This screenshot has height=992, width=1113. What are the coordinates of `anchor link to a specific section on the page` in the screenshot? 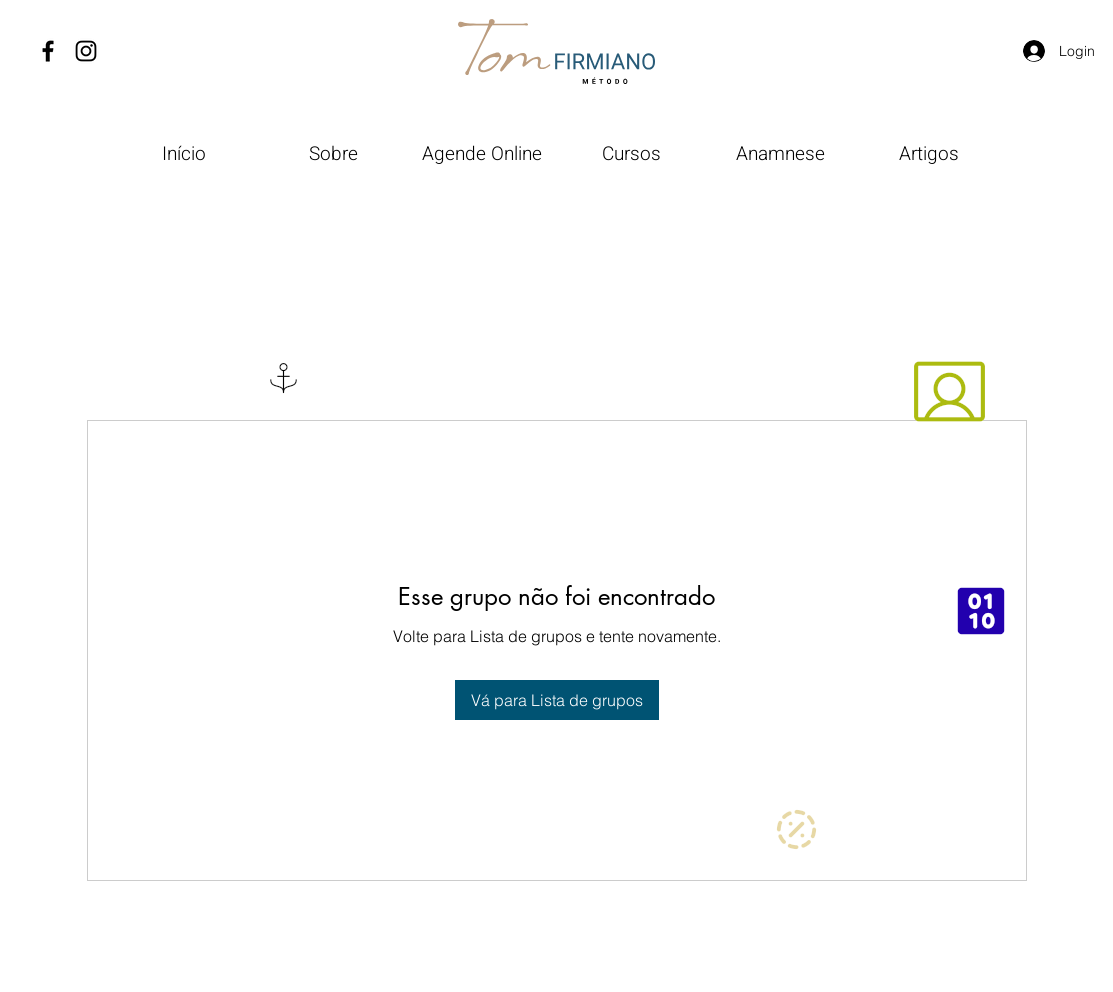 It's located at (283, 377).